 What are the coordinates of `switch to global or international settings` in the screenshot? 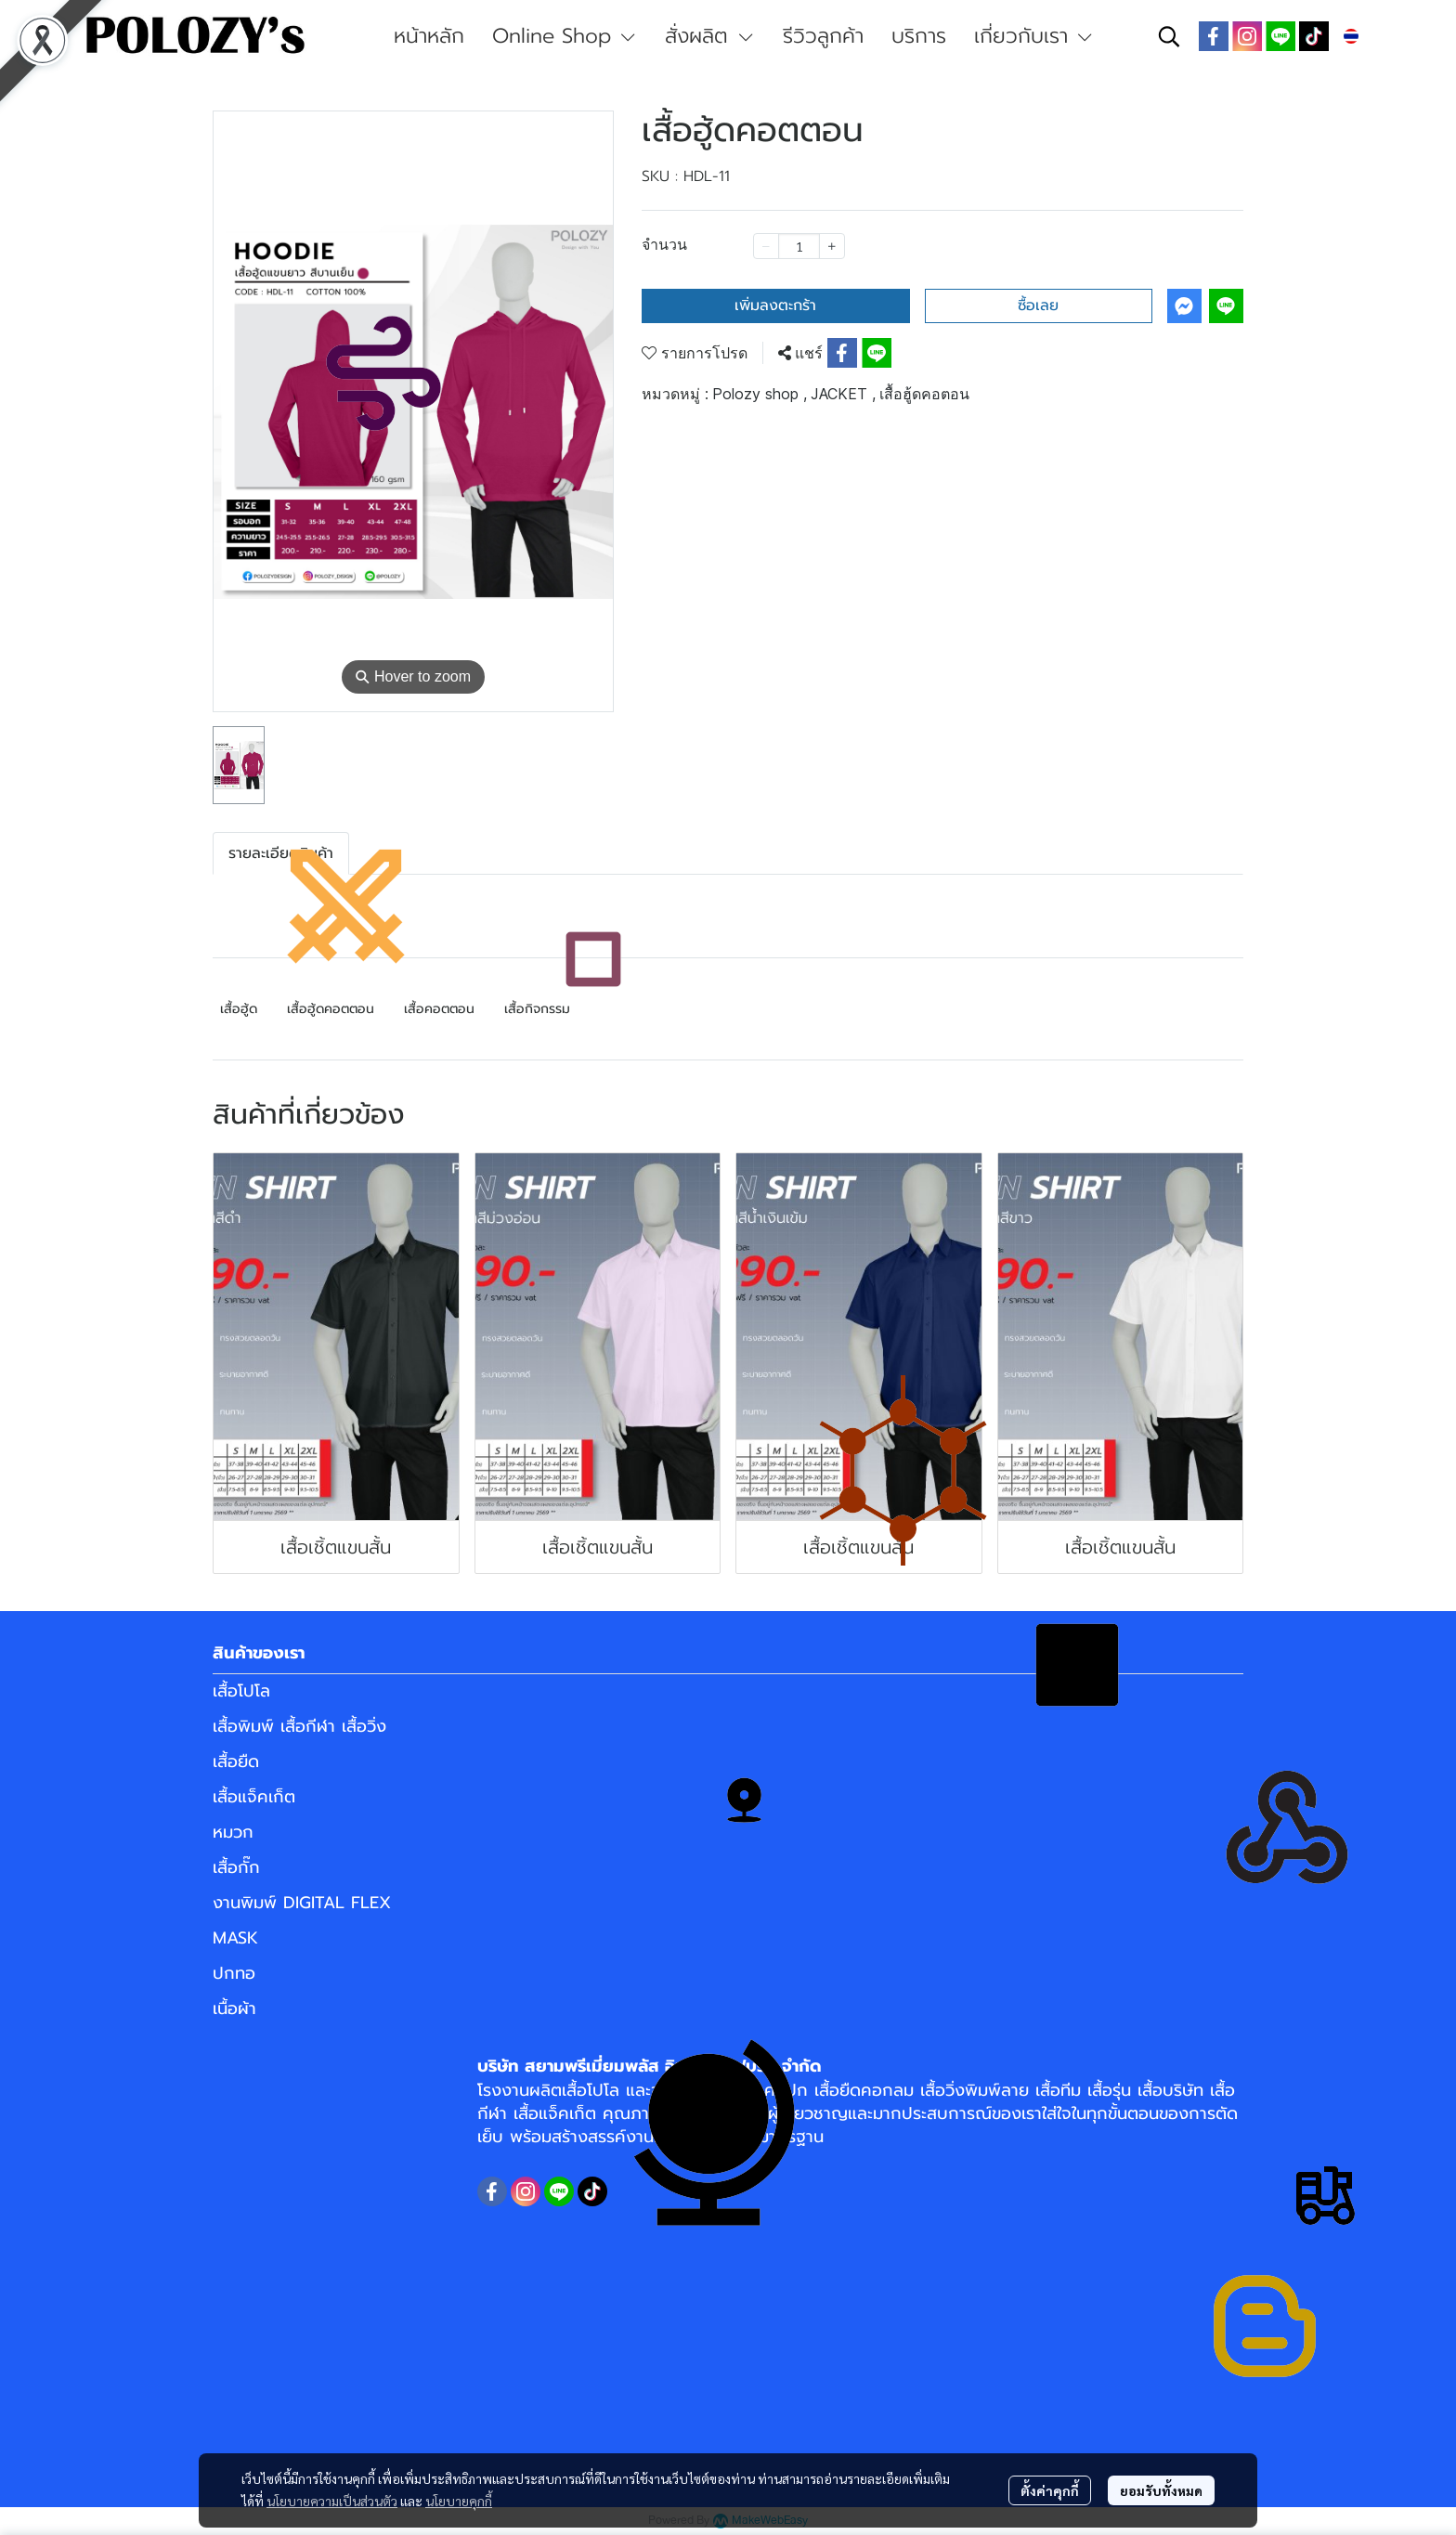 It's located at (708, 2131).